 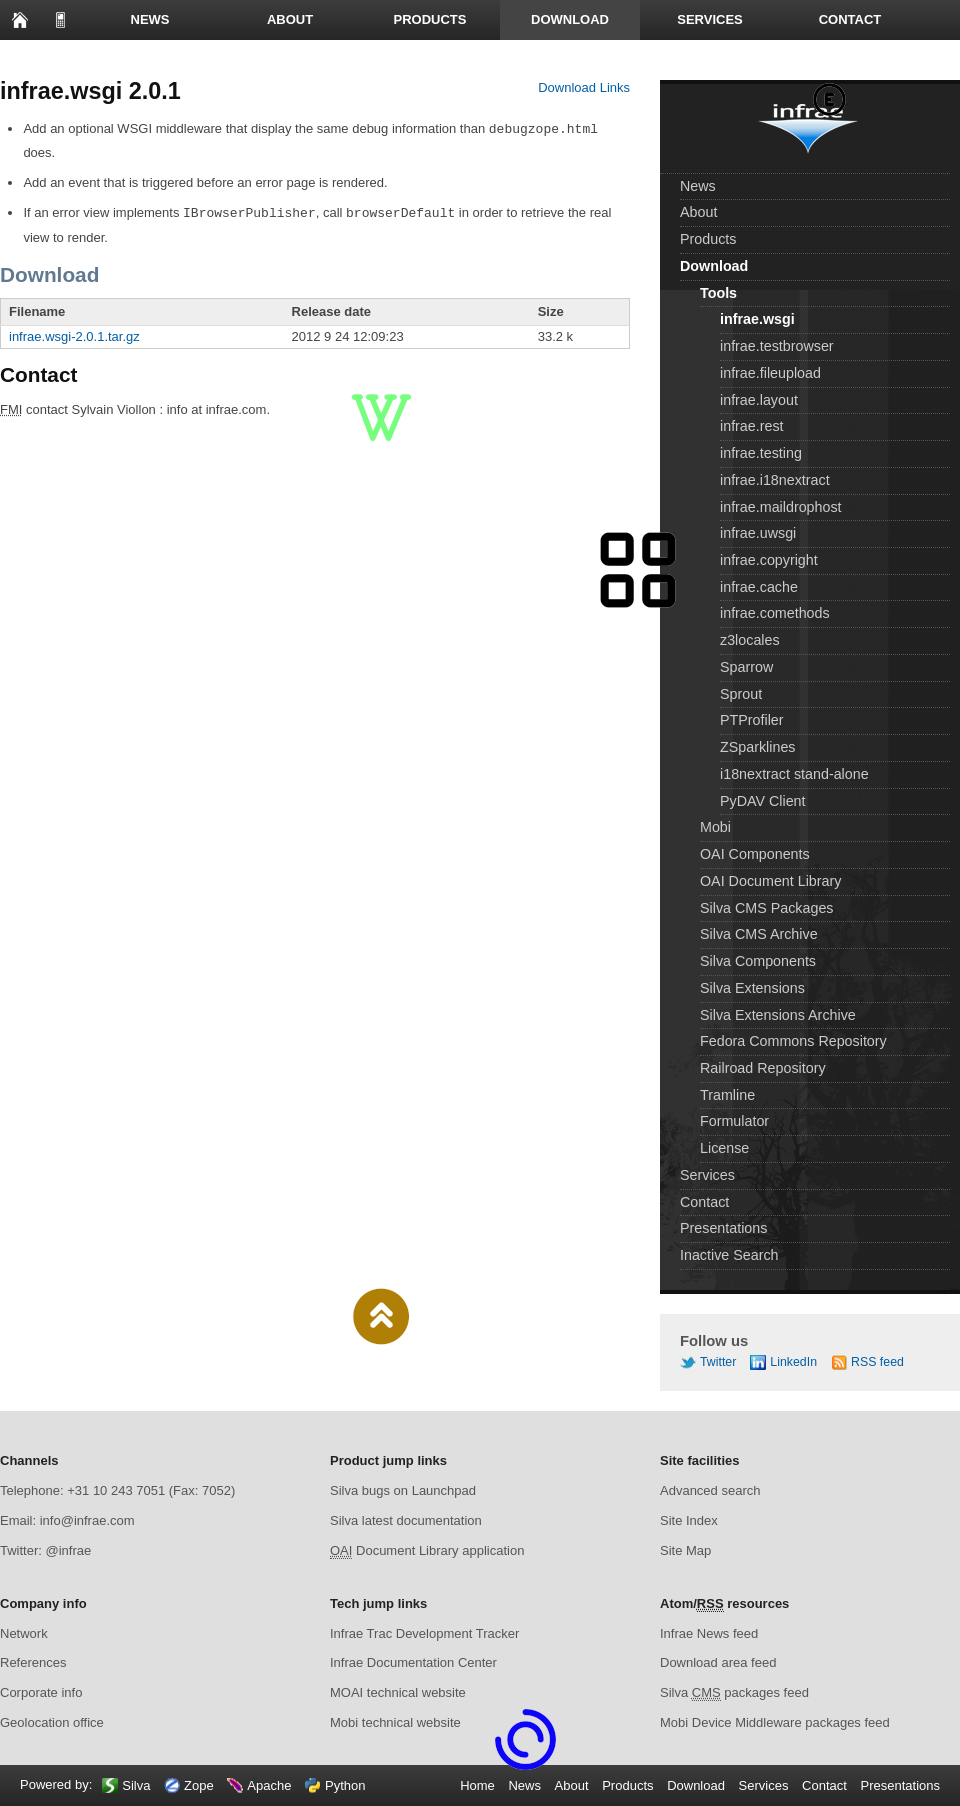 What do you see at coordinates (380, 417) in the screenshot?
I see `open Wikipedia article` at bounding box center [380, 417].